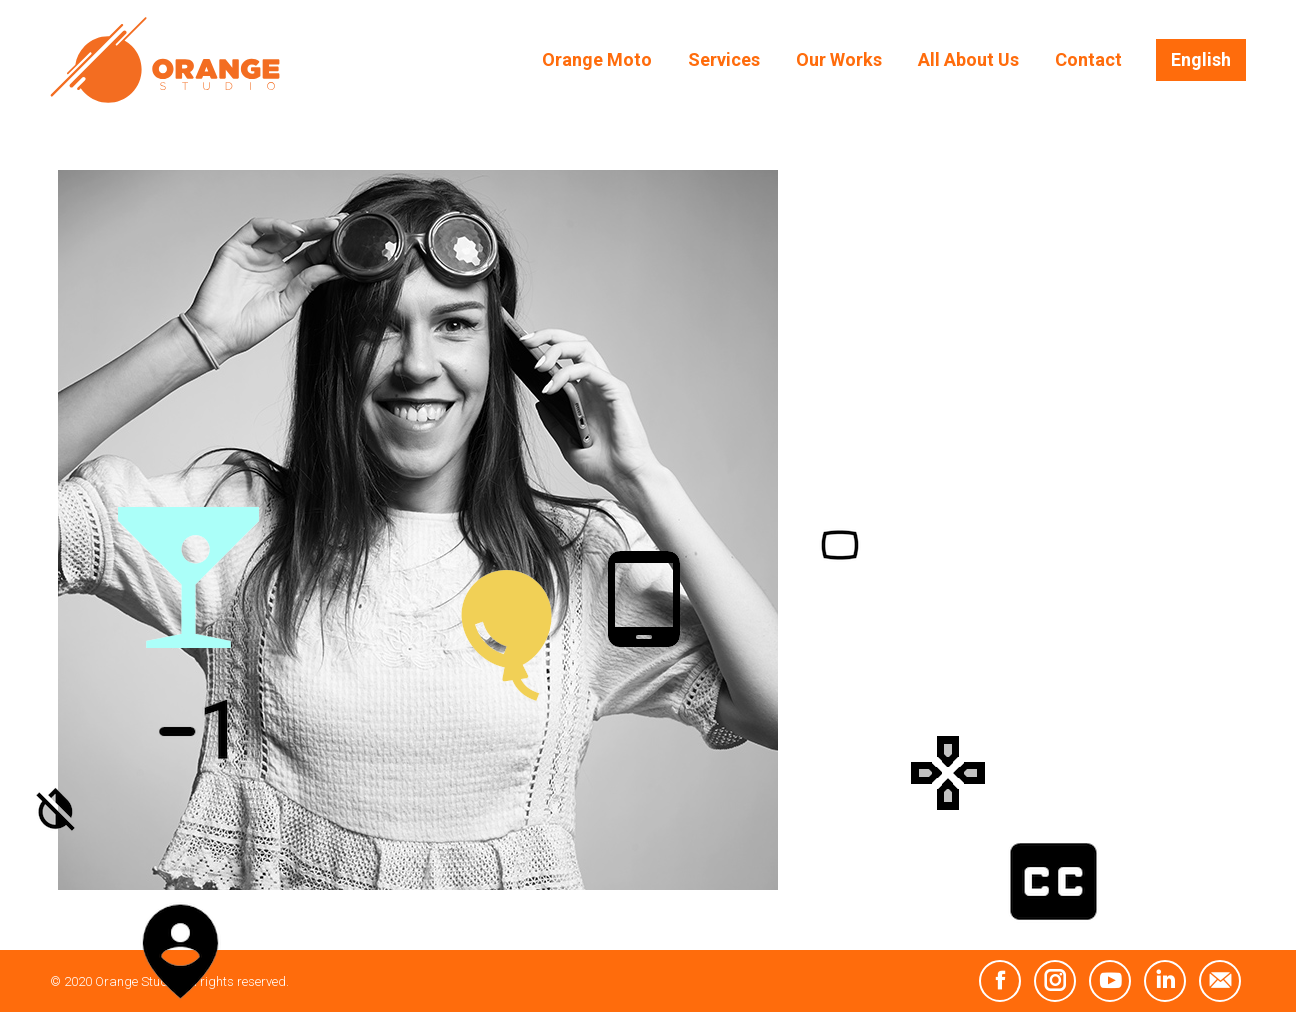 Image resolution: width=1296 pixels, height=1012 pixels. What do you see at coordinates (1053, 881) in the screenshot?
I see `toggle closed captions on video` at bounding box center [1053, 881].